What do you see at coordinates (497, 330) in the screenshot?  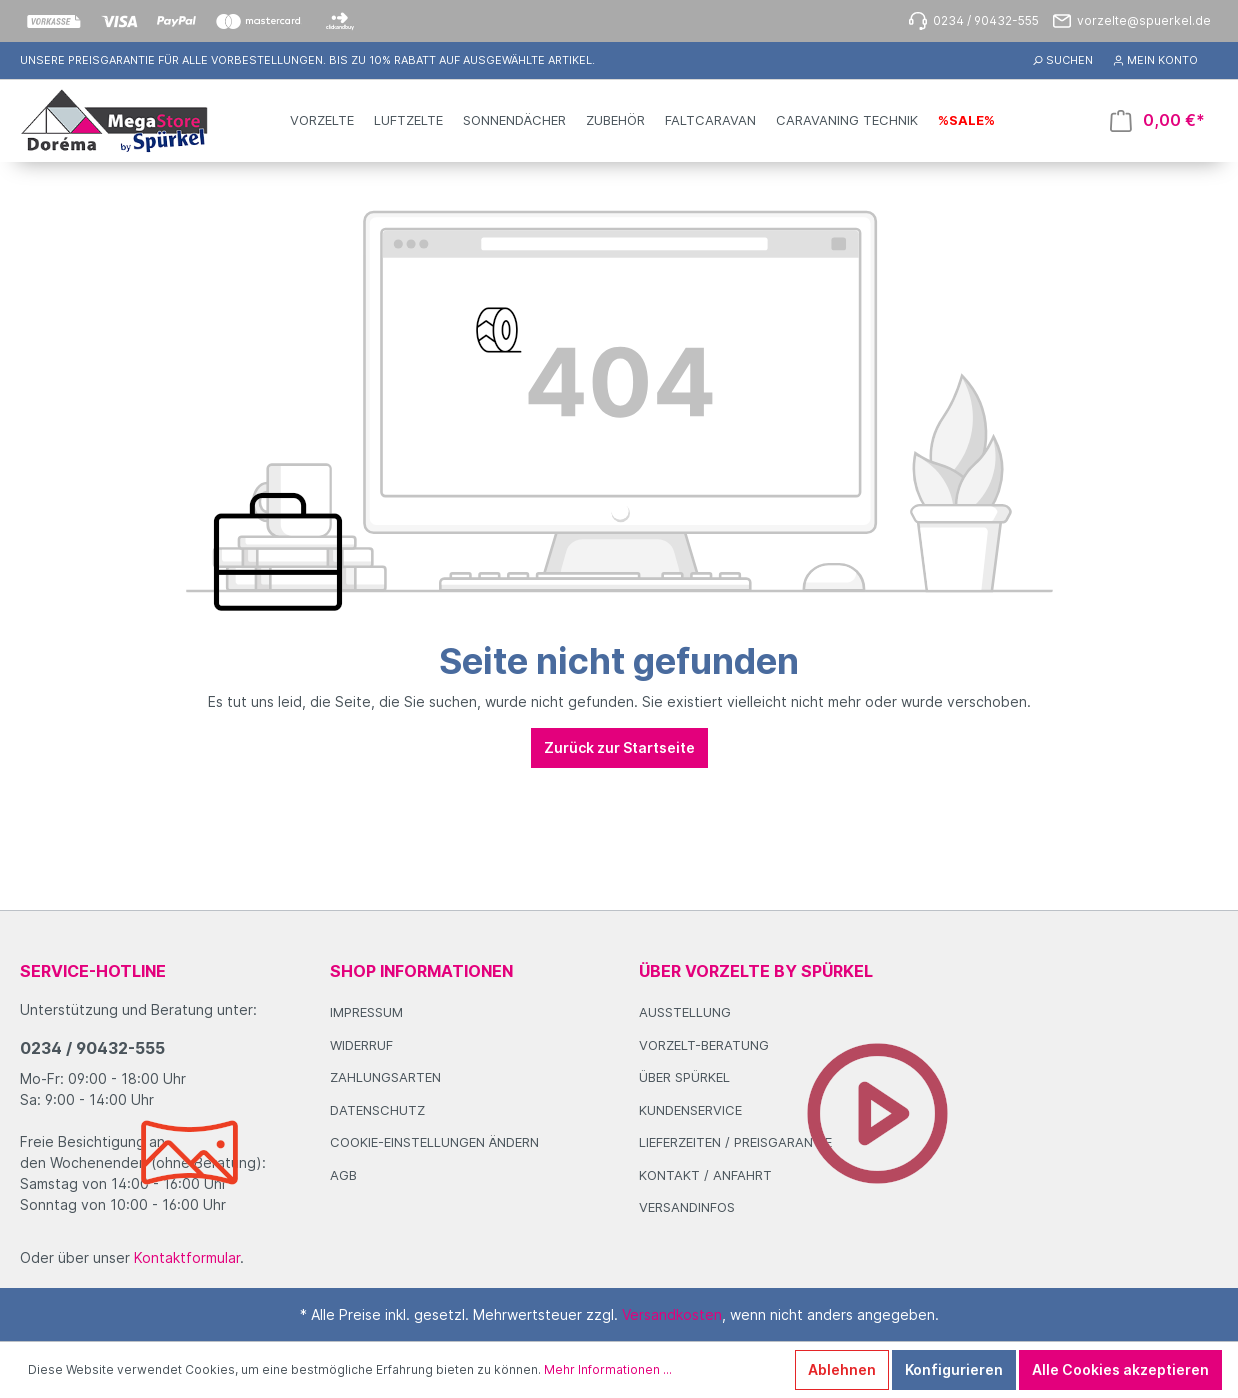 I see `view tire information or status` at bounding box center [497, 330].